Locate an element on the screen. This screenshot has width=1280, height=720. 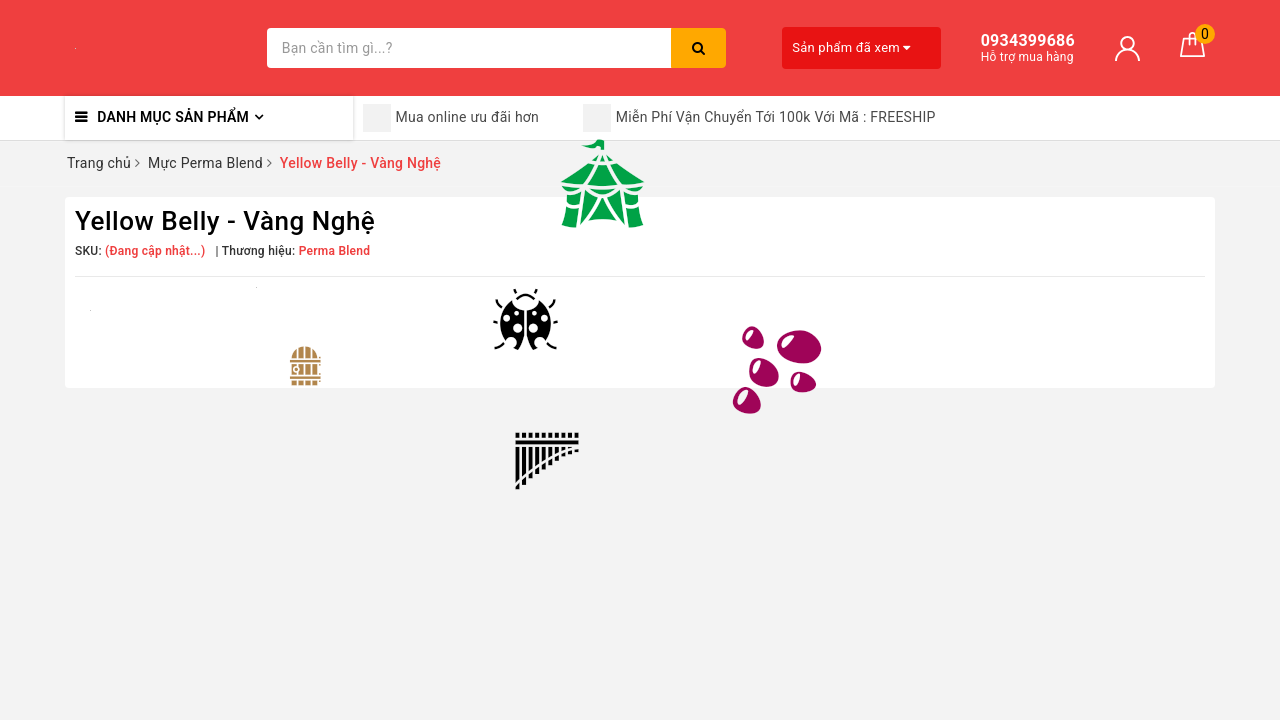
collect mineral pearls or gems is located at coordinates (777, 370).